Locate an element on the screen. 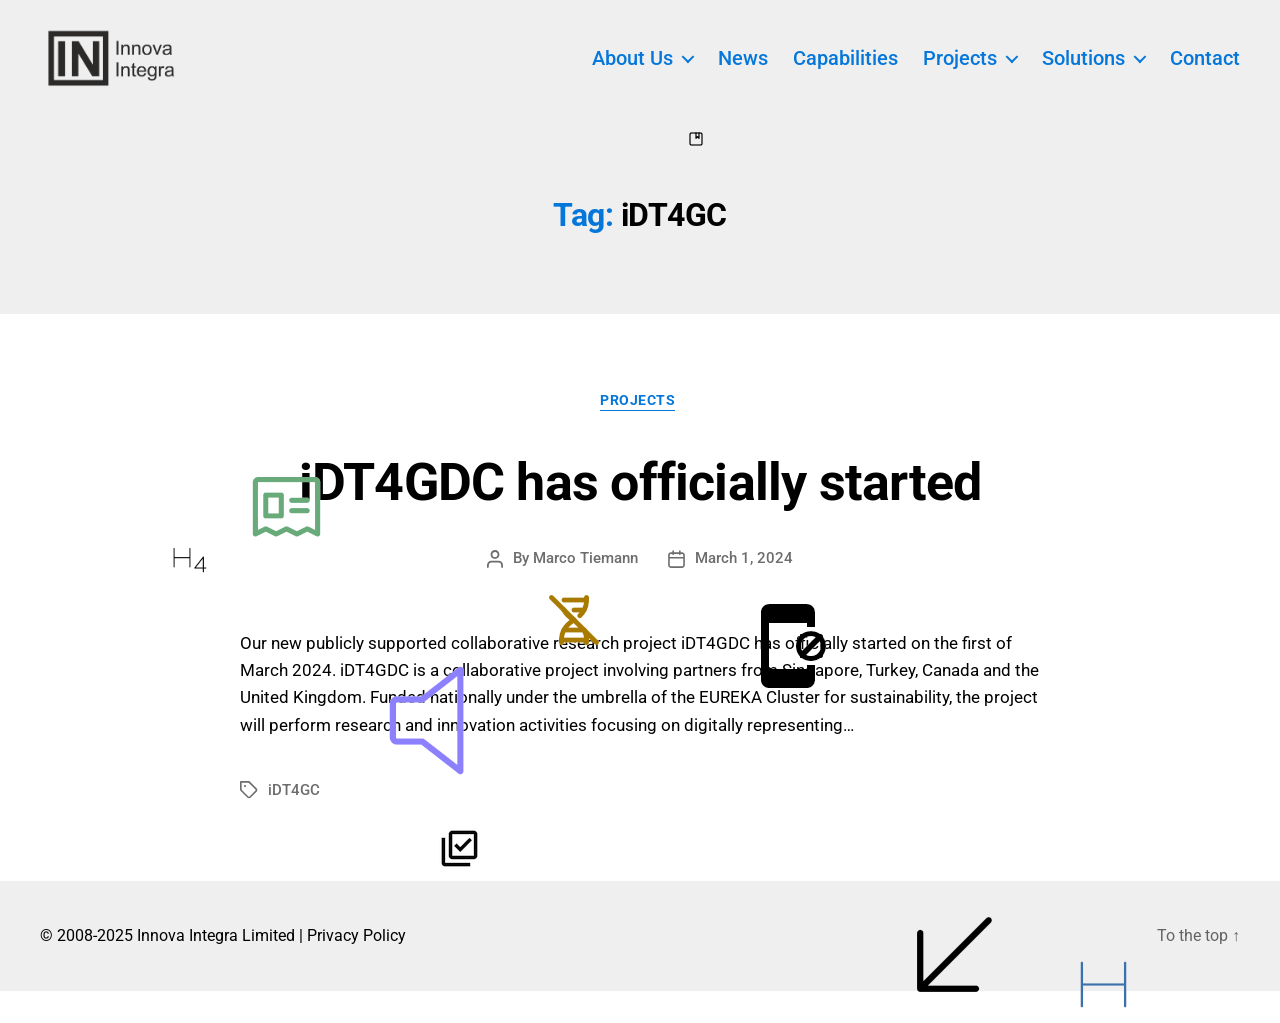 This screenshot has width=1280, height=1023. format text as heading level 4 is located at coordinates (187, 559).